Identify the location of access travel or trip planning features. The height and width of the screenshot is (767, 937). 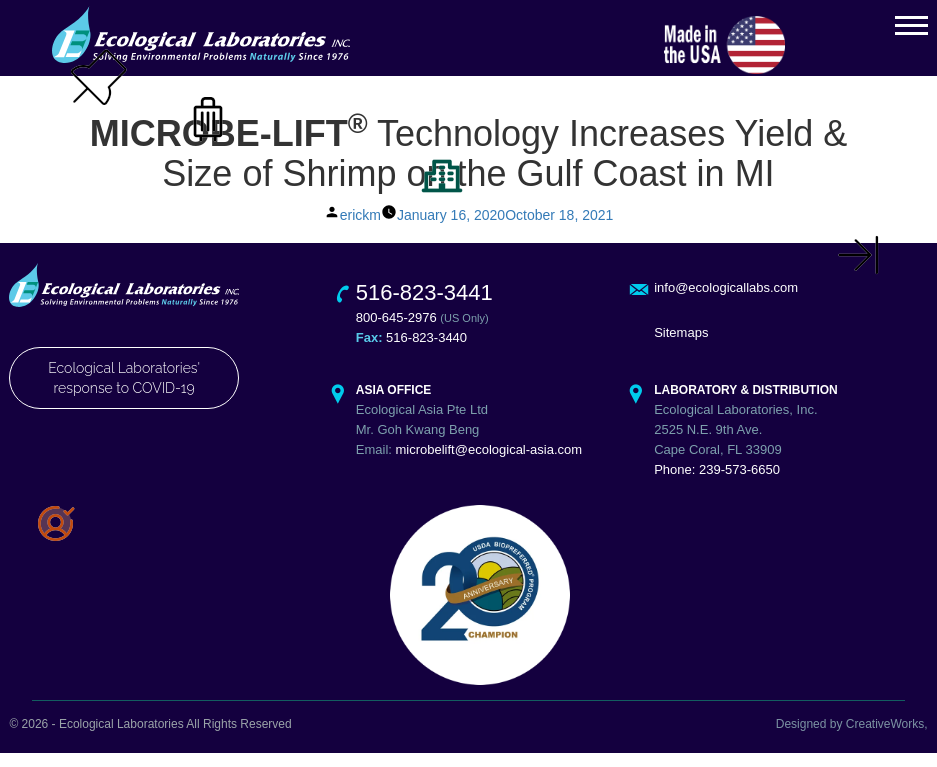
(208, 120).